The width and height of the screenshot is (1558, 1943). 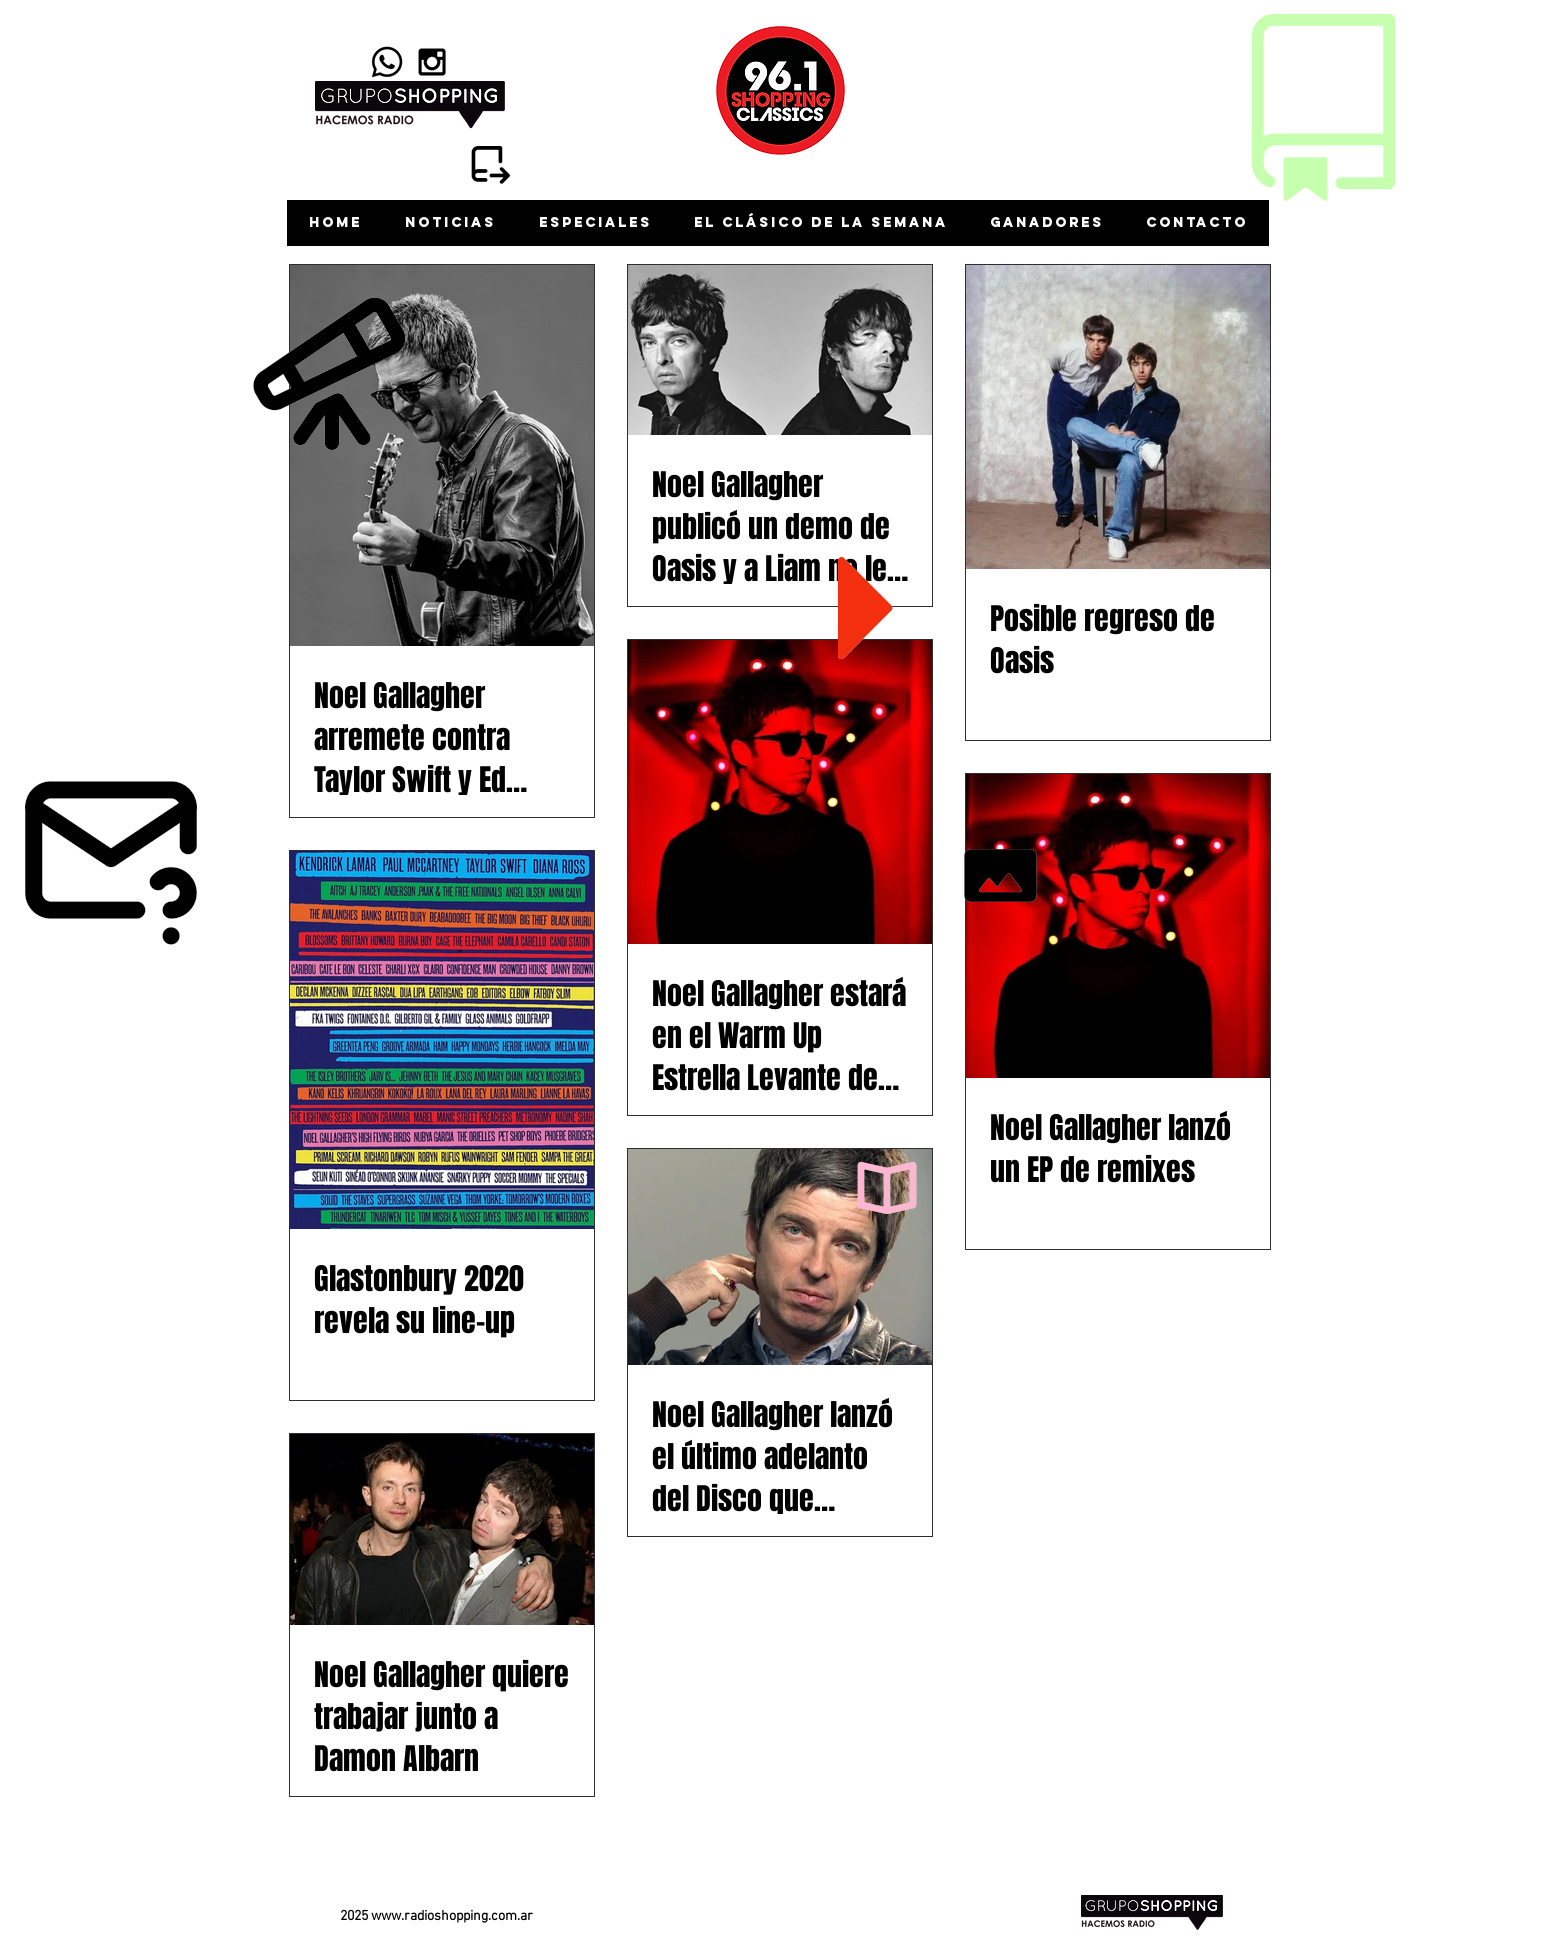 What do you see at coordinates (887, 1188) in the screenshot?
I see `open reading mode or e-book reader` at bounding box center [887, 1188].